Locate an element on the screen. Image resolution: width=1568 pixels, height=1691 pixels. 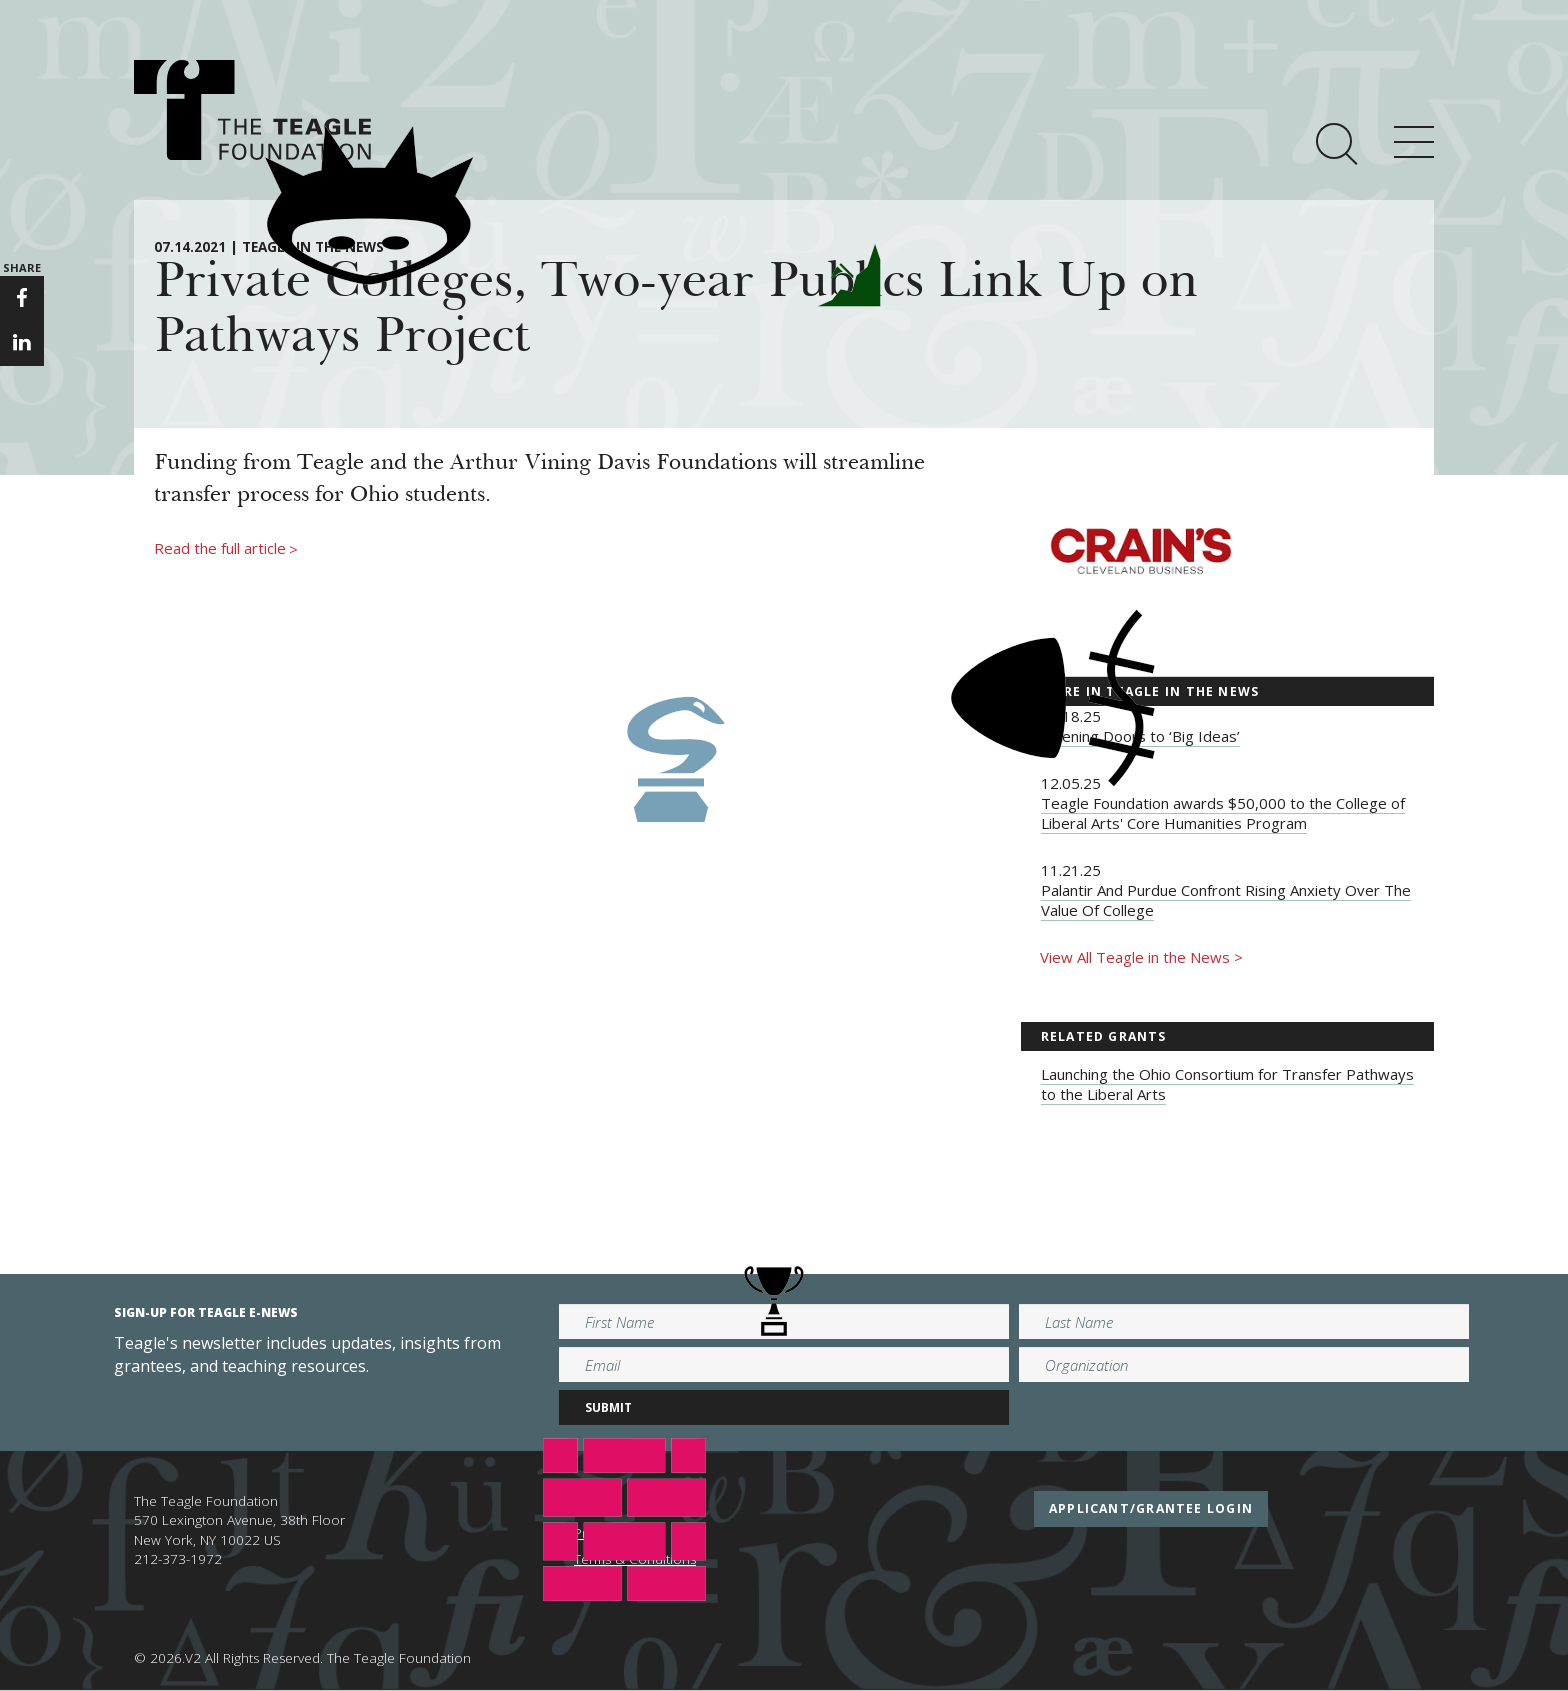
toggle fog lights on or off is located at coordinates (1054, 698).